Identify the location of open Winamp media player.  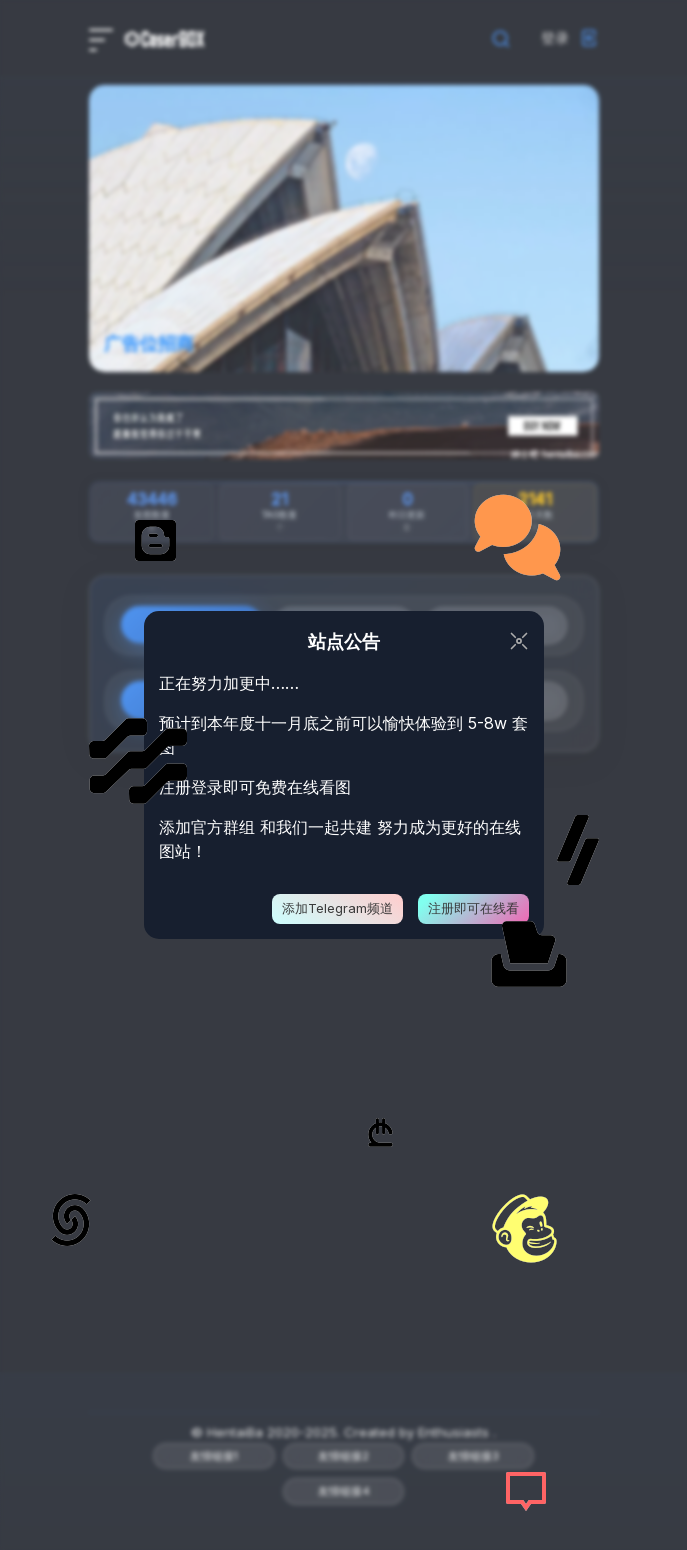
(578, 850).